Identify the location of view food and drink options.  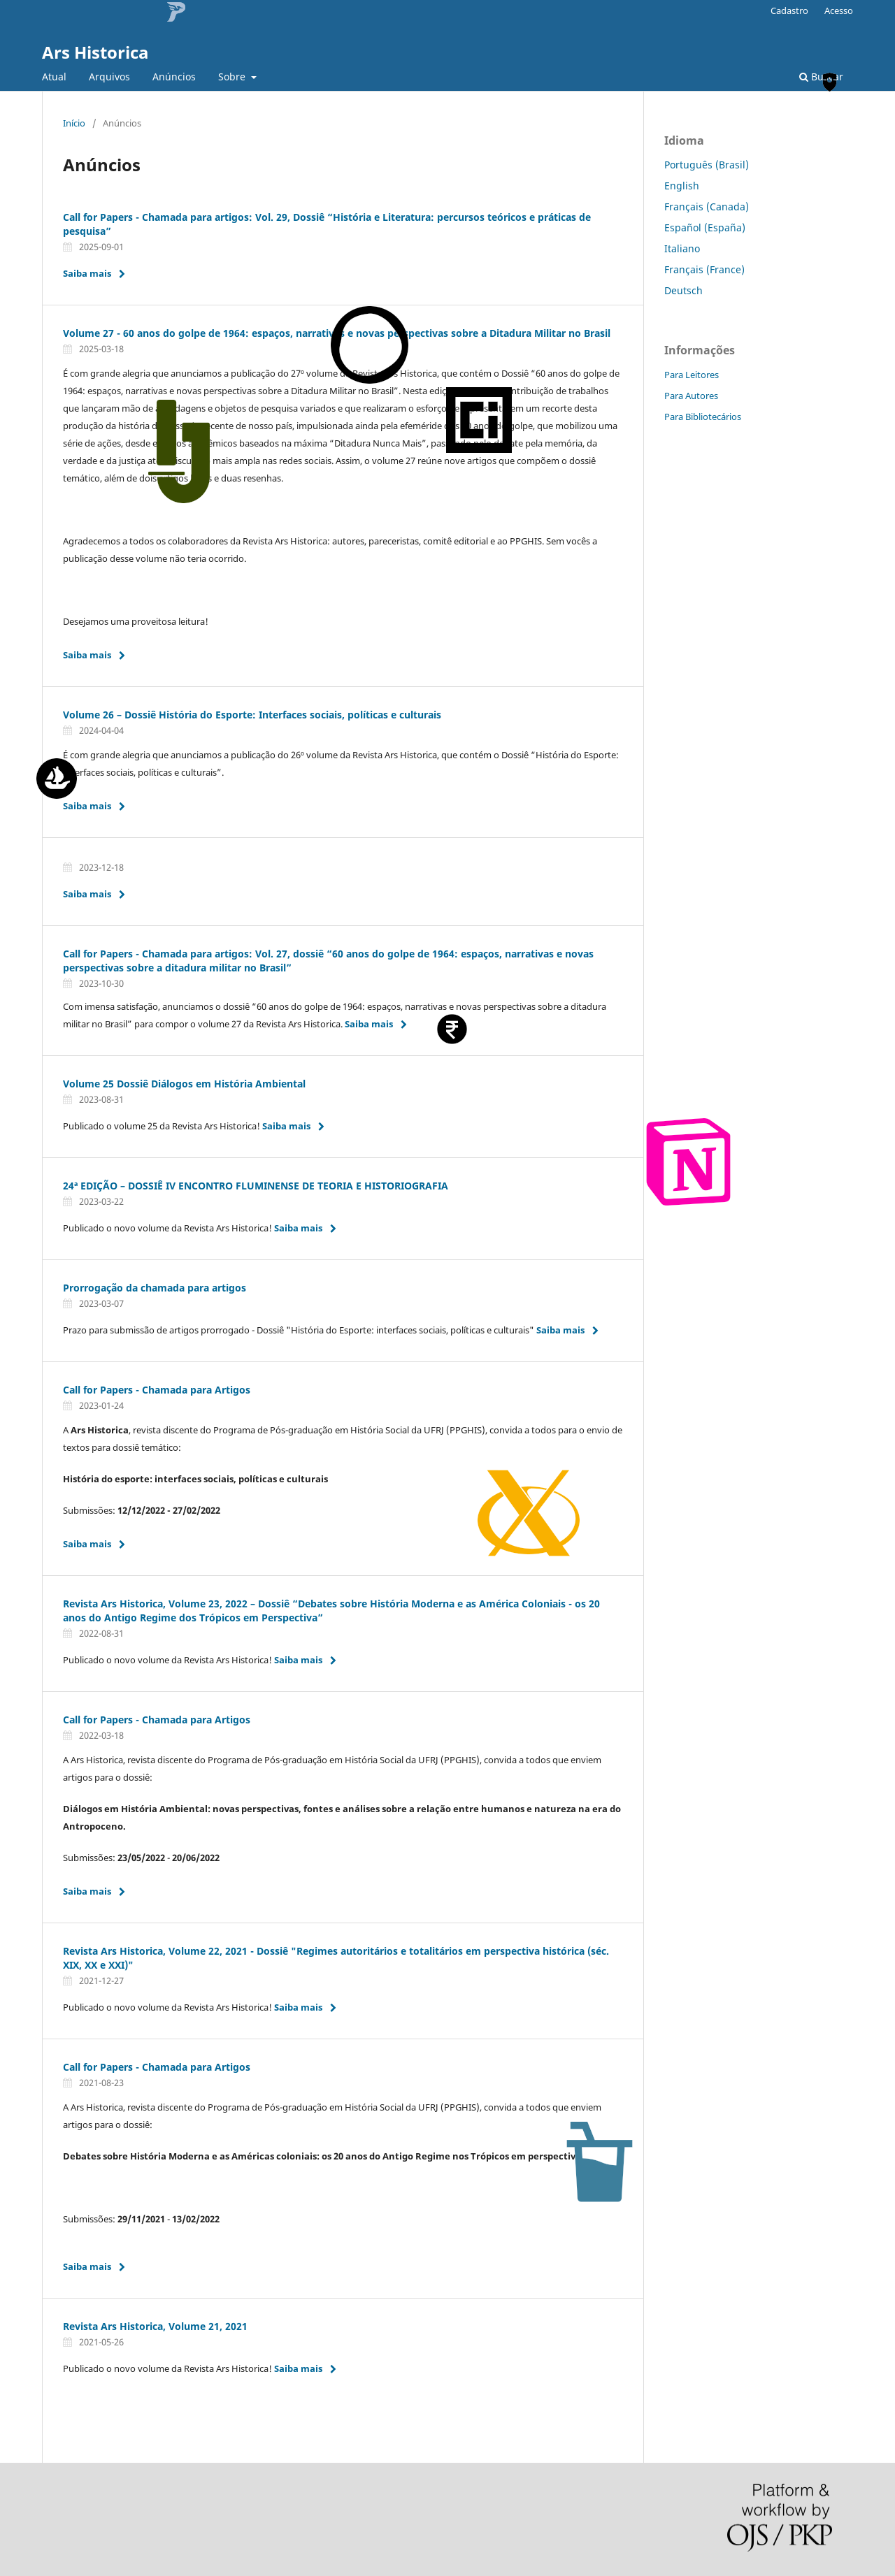
(599, 2165).